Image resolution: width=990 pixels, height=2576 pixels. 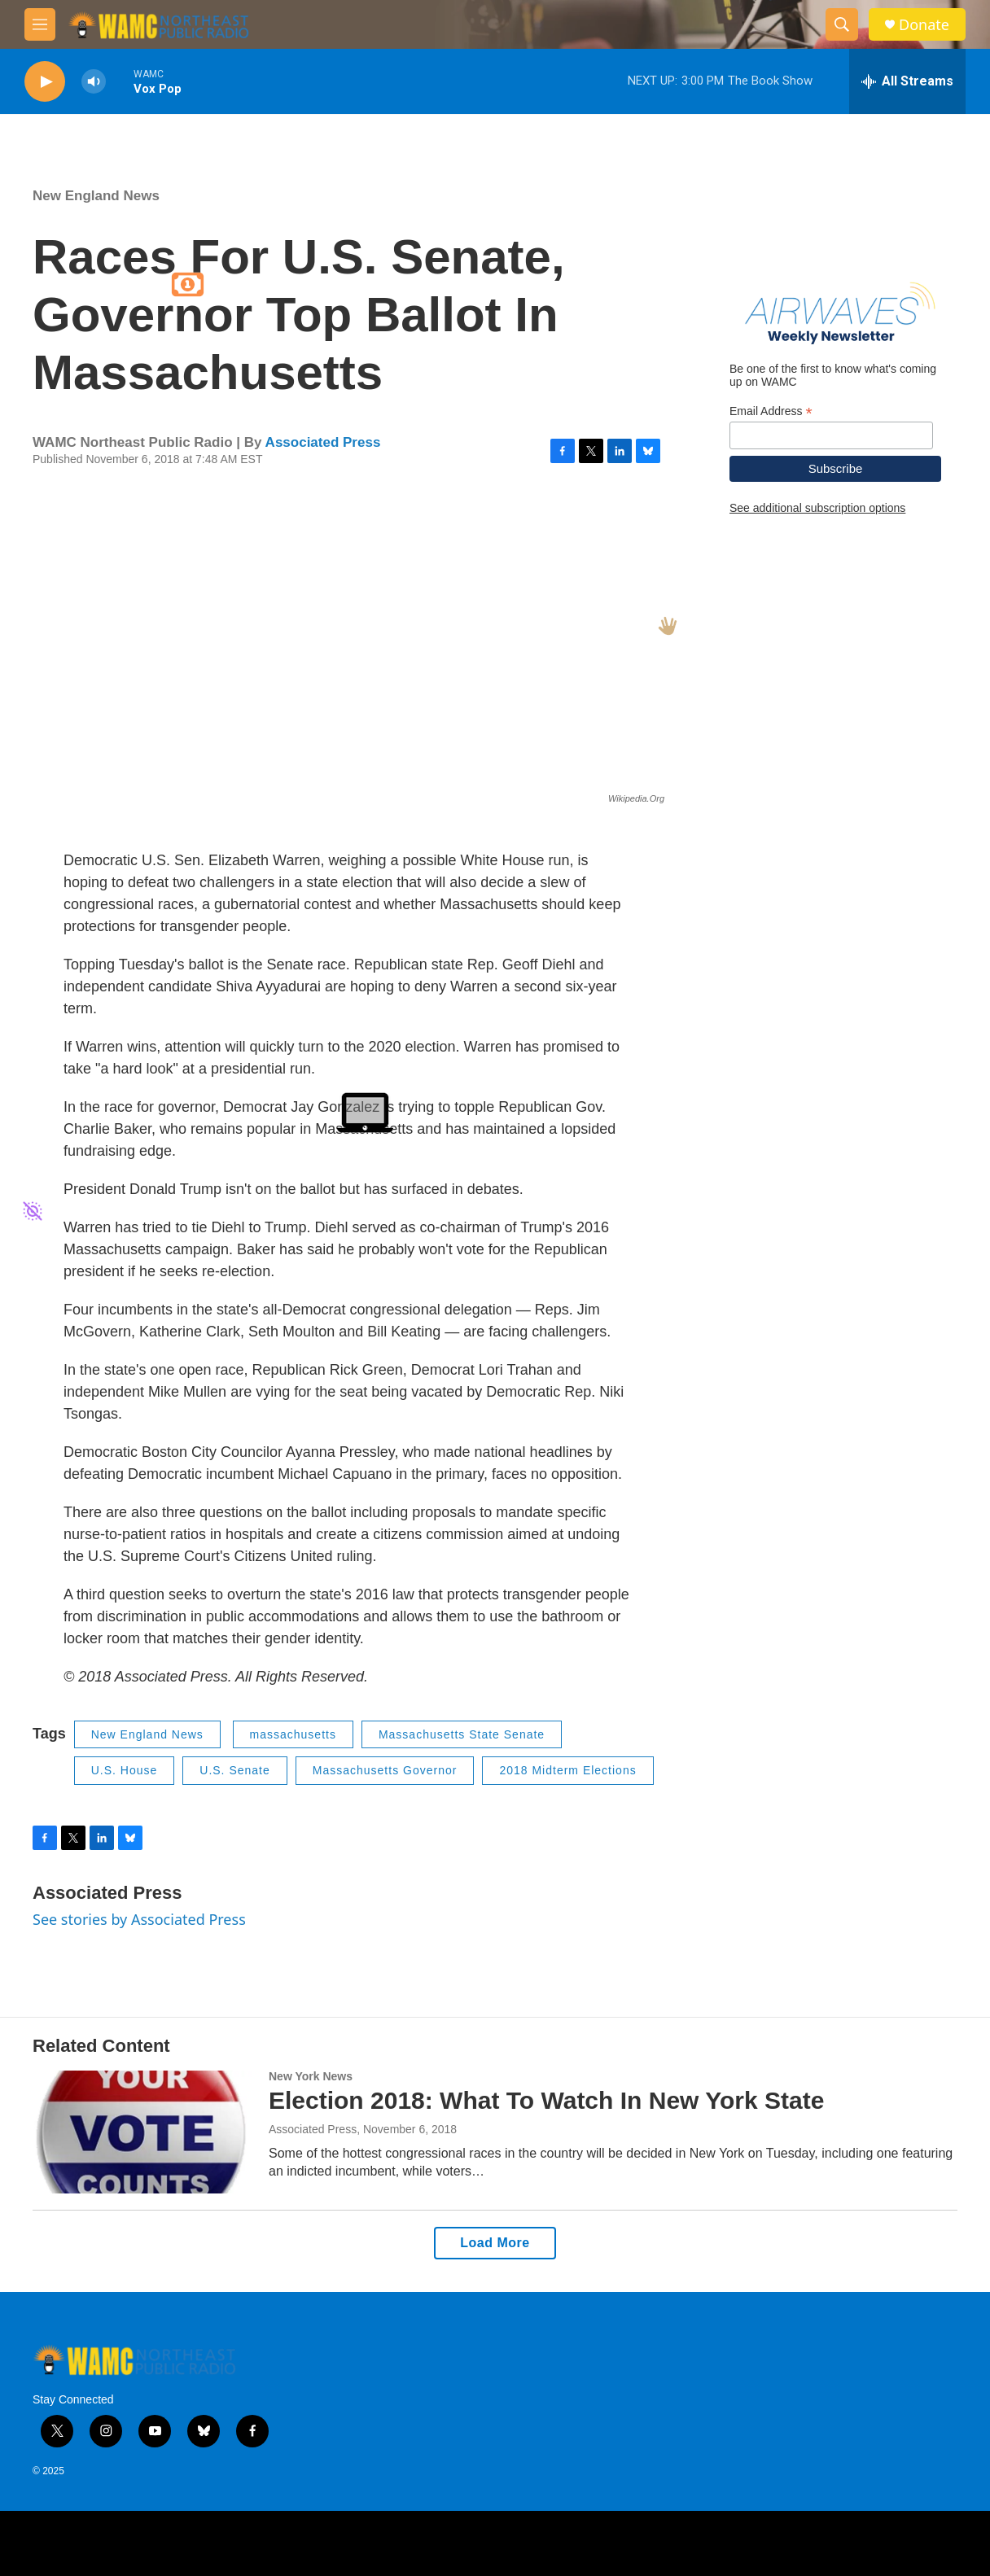 I want to click on disable live photo capture, so click(x=33, y=1211).